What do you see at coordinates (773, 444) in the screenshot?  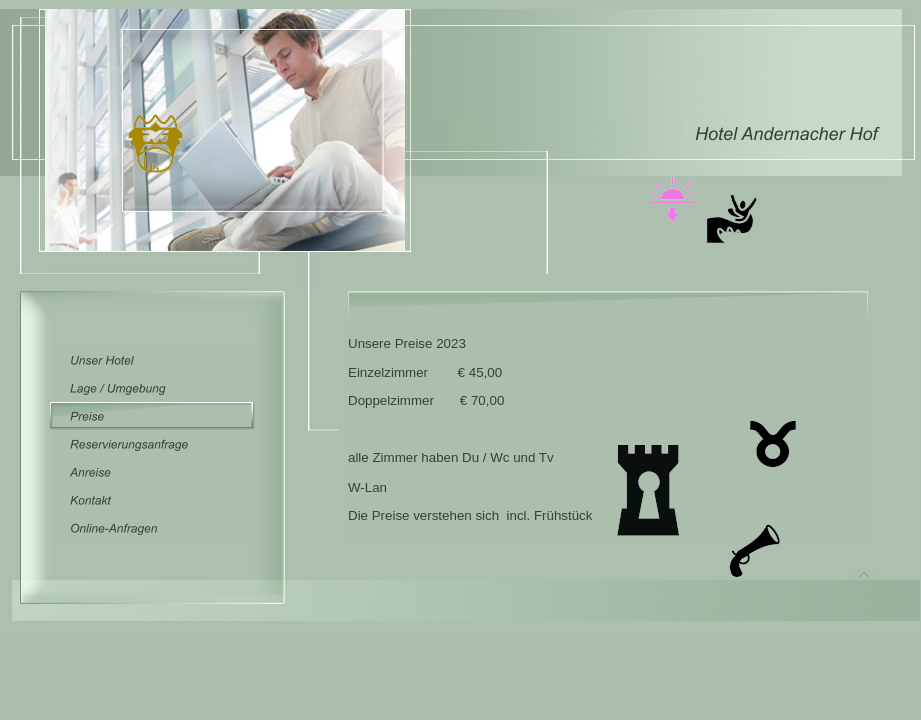 I see `taurus zodiac sign indicator` at bounding box center [773, 444].